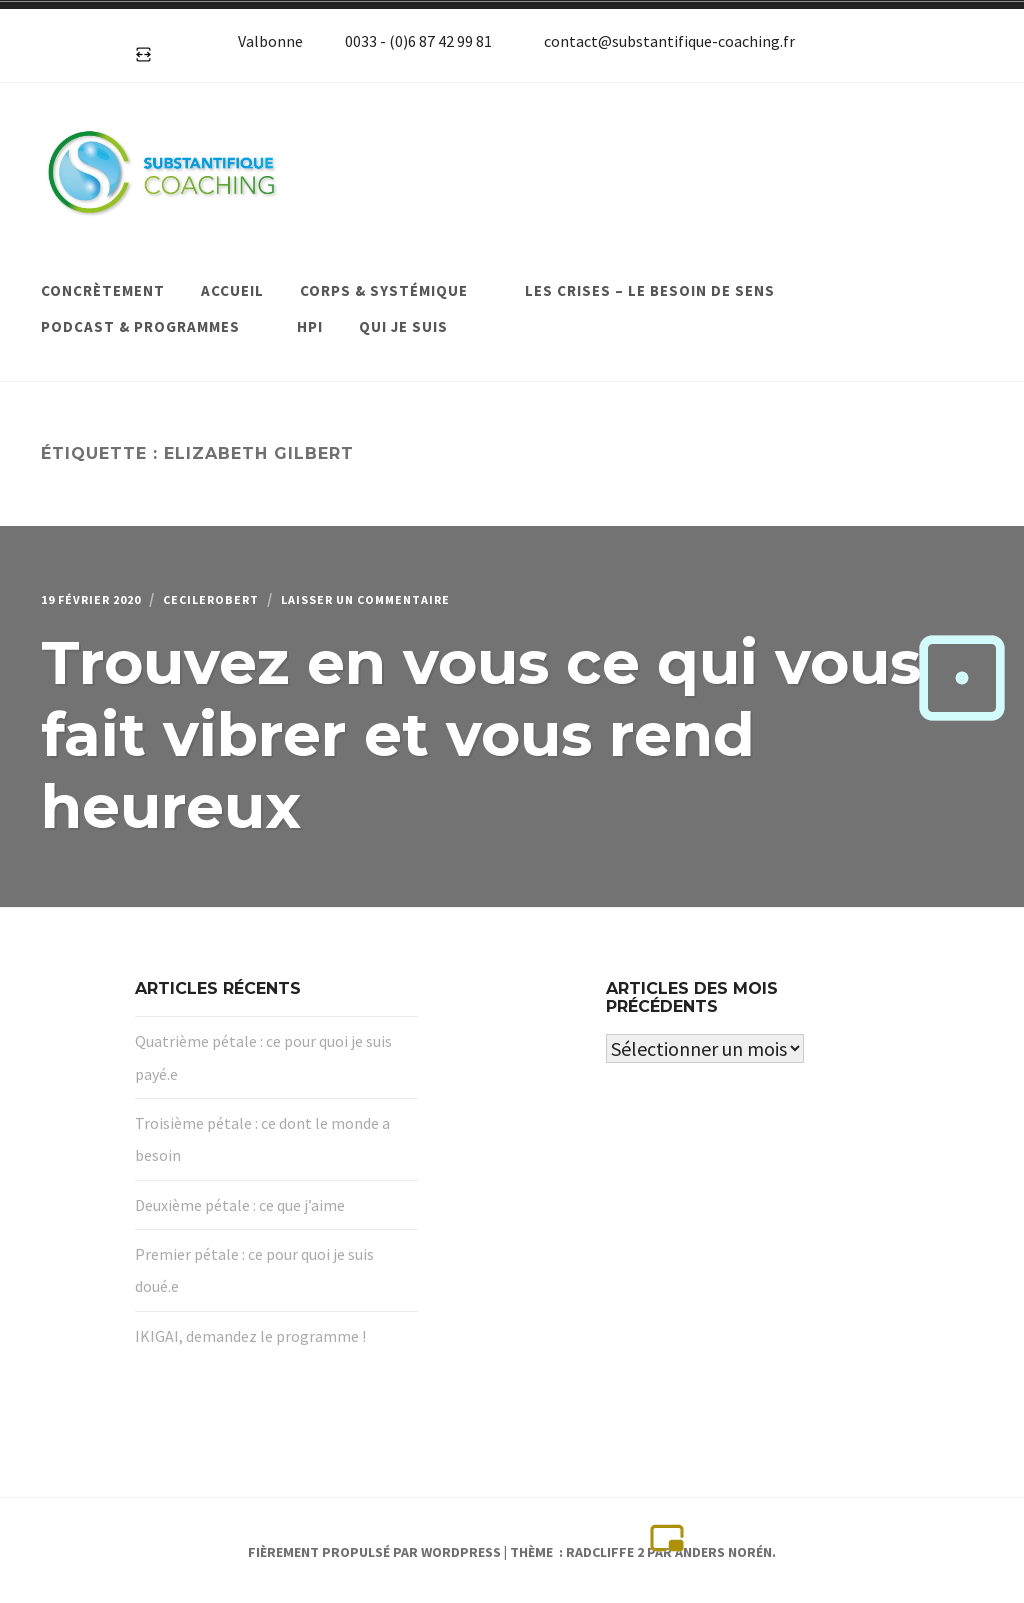 Image resolution: width=1024 pixels, height=1603 pixels. I want to click on enable picture-in-picture mode, so click(667, 1538).